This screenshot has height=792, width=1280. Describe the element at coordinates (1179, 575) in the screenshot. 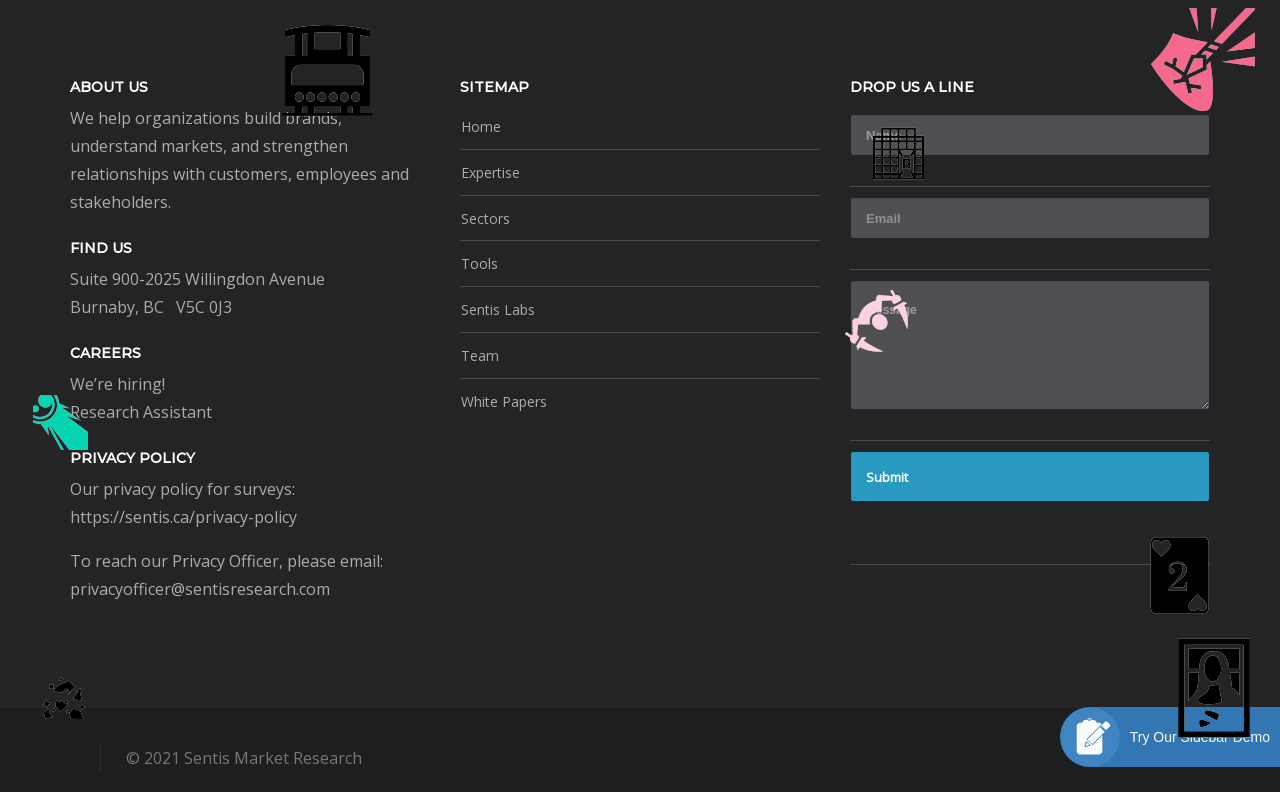

I see `two of hearts playing card` at that location.